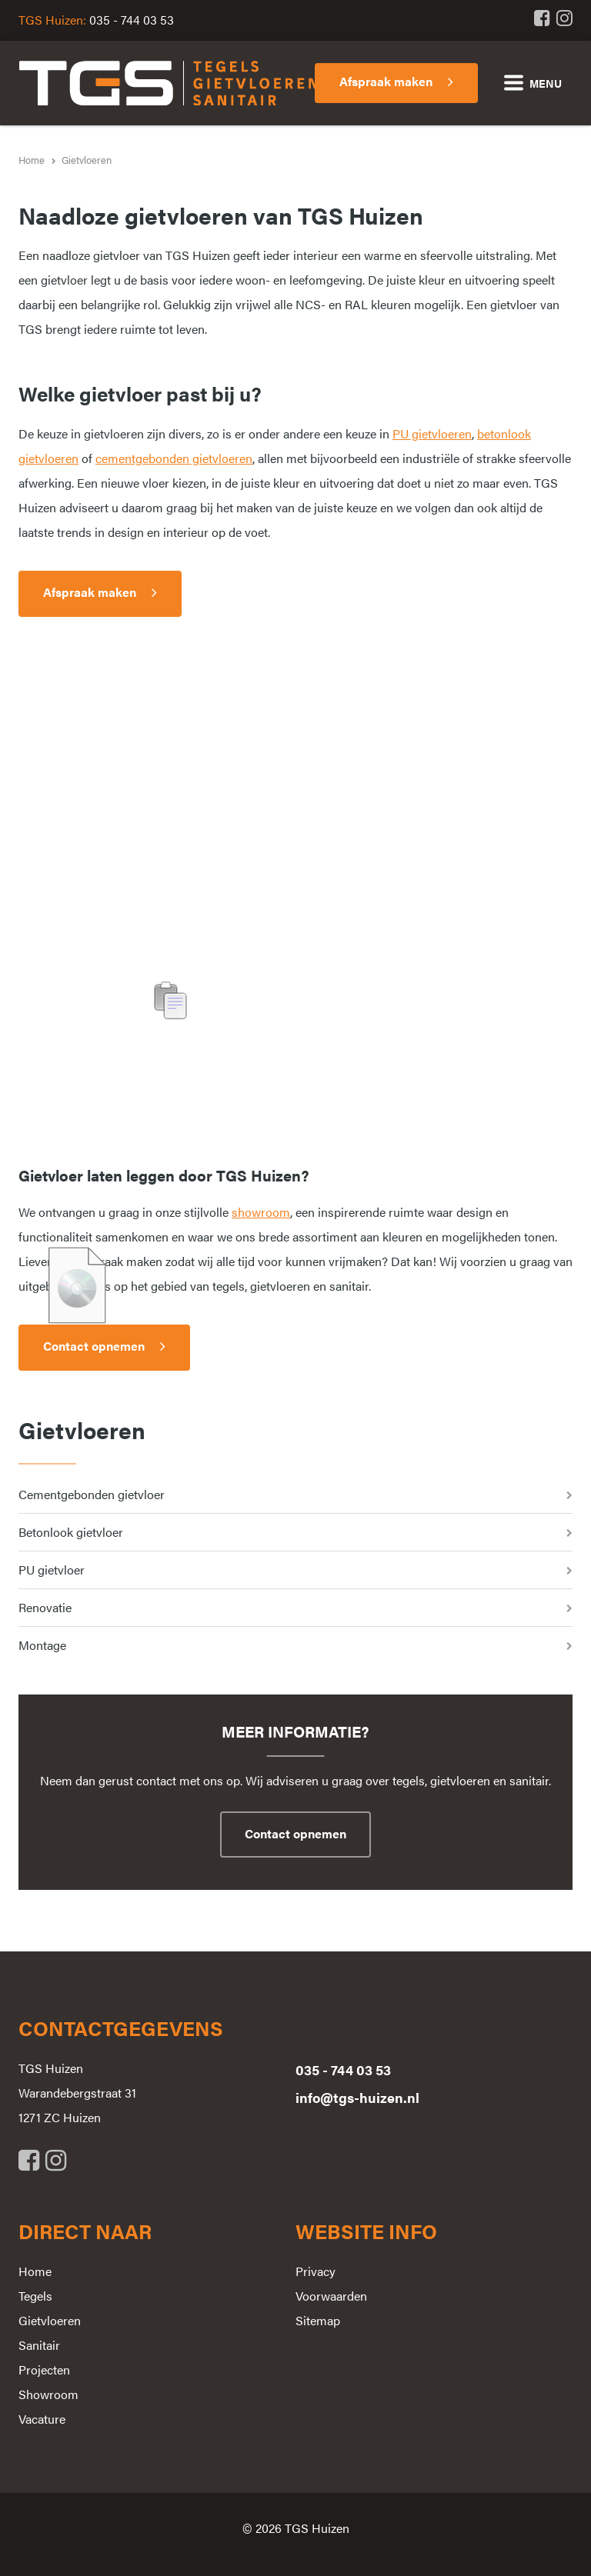 Image resolution: width=591 pixels, height=2576 pixels. Describe the element at coordinates (77, 1285) in the screenshot. I see `open a disc image file` at that location.